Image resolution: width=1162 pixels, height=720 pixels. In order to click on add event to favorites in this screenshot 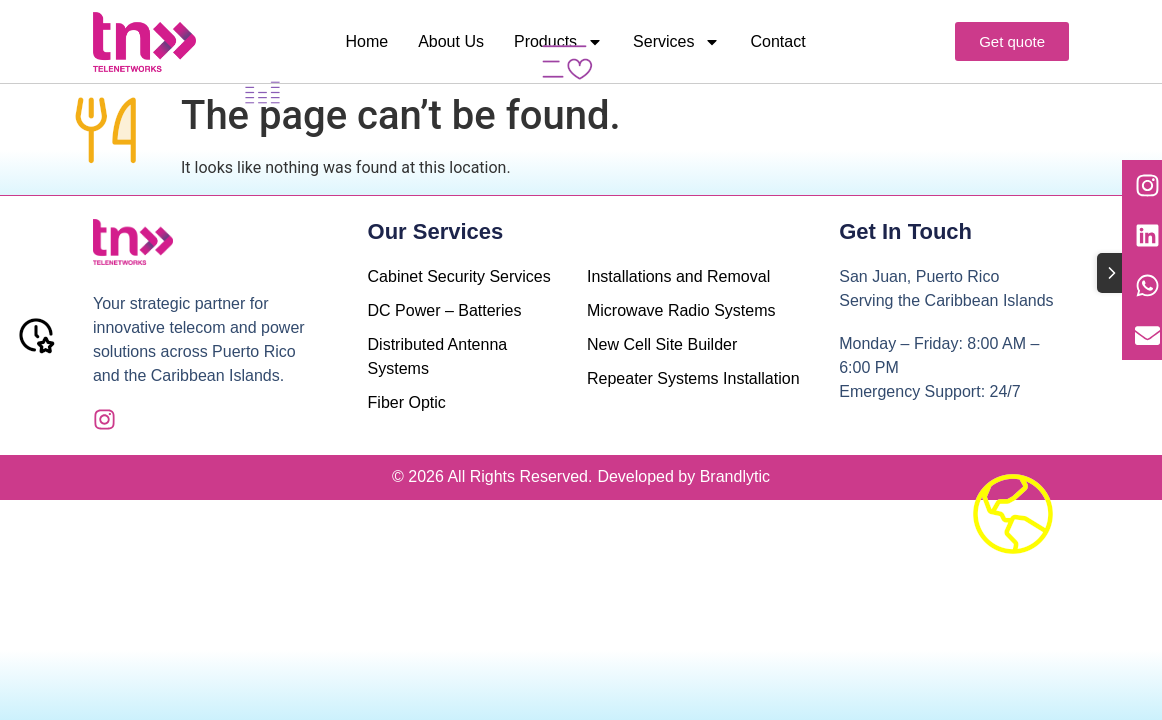, I will do `click(36, 335)`.